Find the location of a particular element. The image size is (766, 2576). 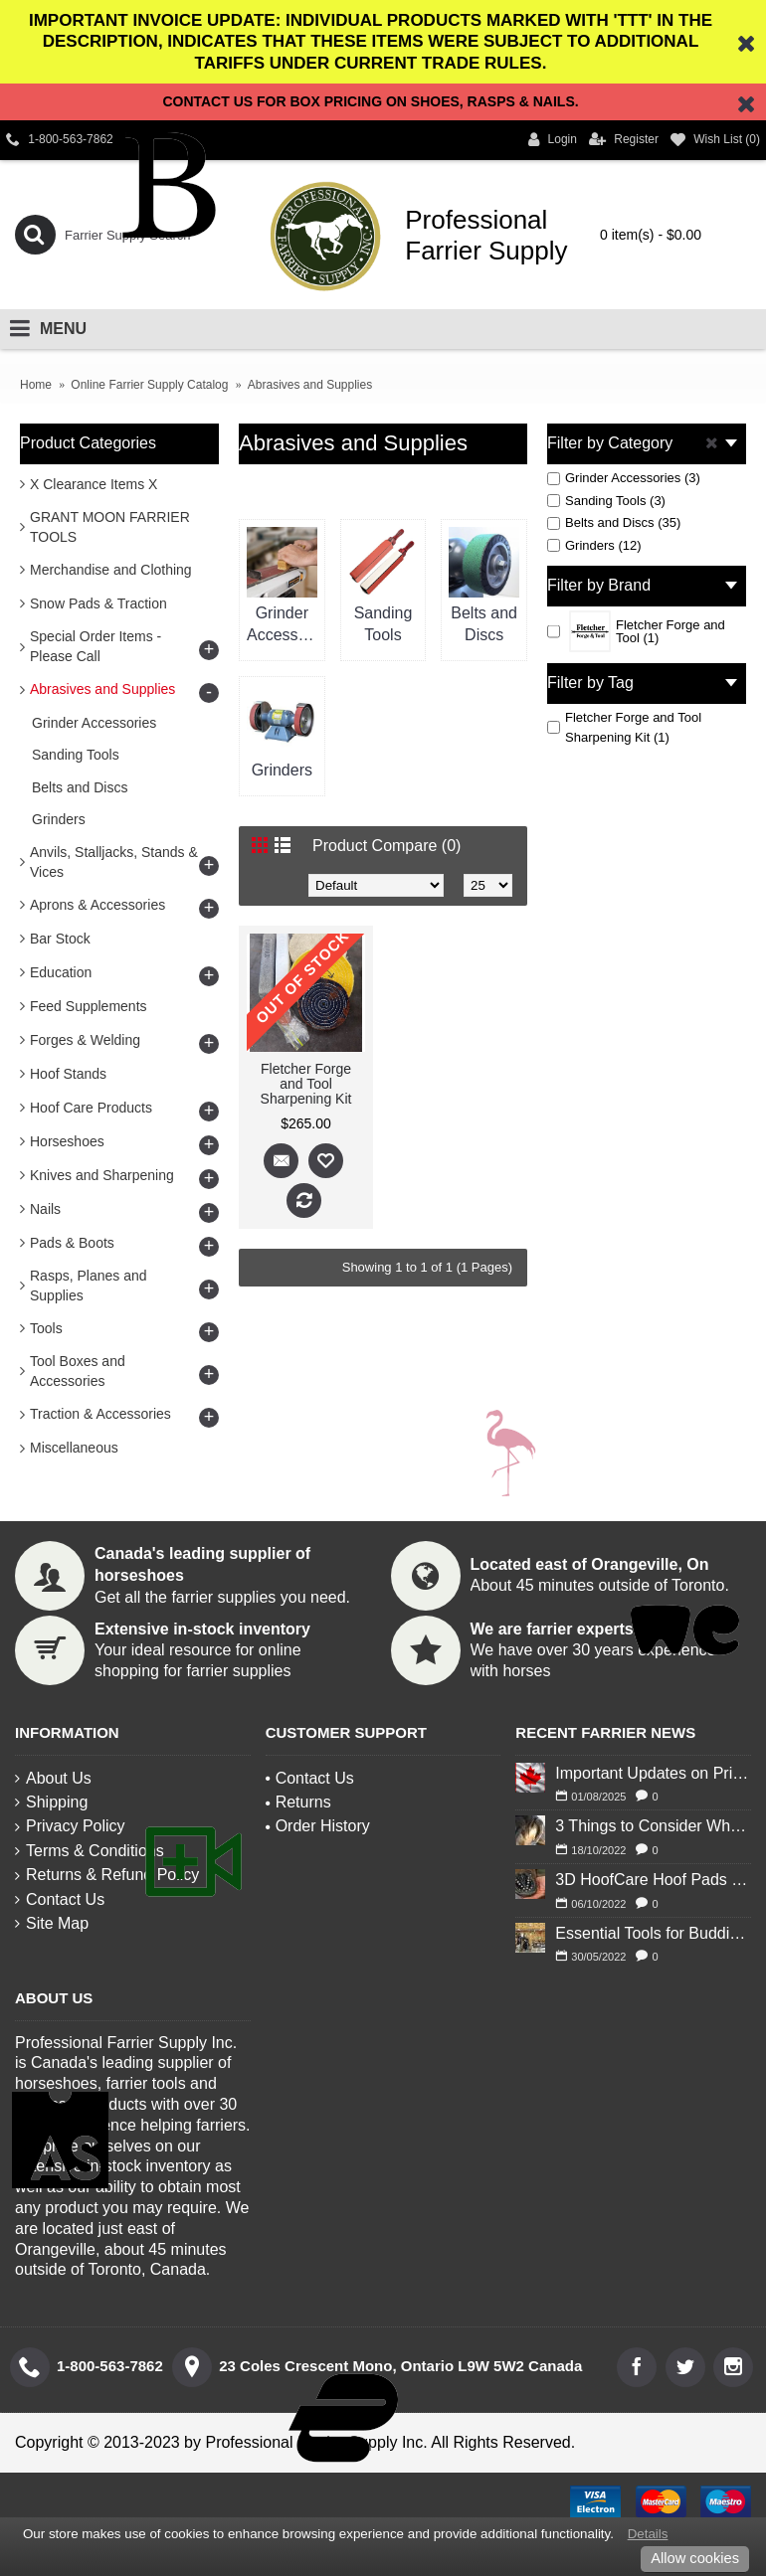

AssemblyScript programming language logo is located at coordinates (60, 2140).